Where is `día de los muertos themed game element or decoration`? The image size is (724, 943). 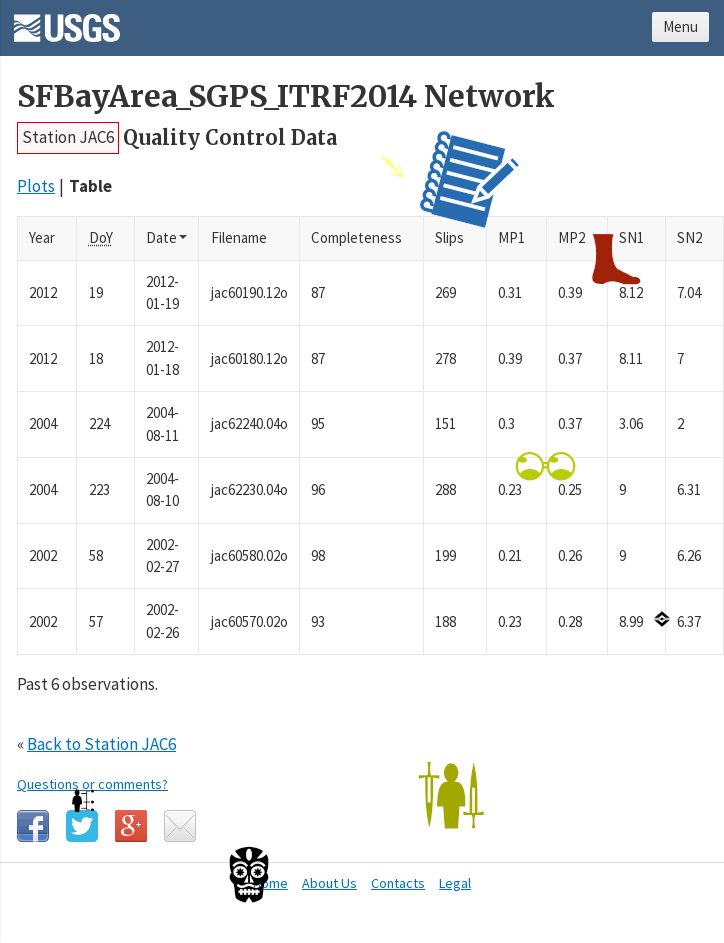 día de los muertos themed game element or decoration is located at coordinates (249, 874).